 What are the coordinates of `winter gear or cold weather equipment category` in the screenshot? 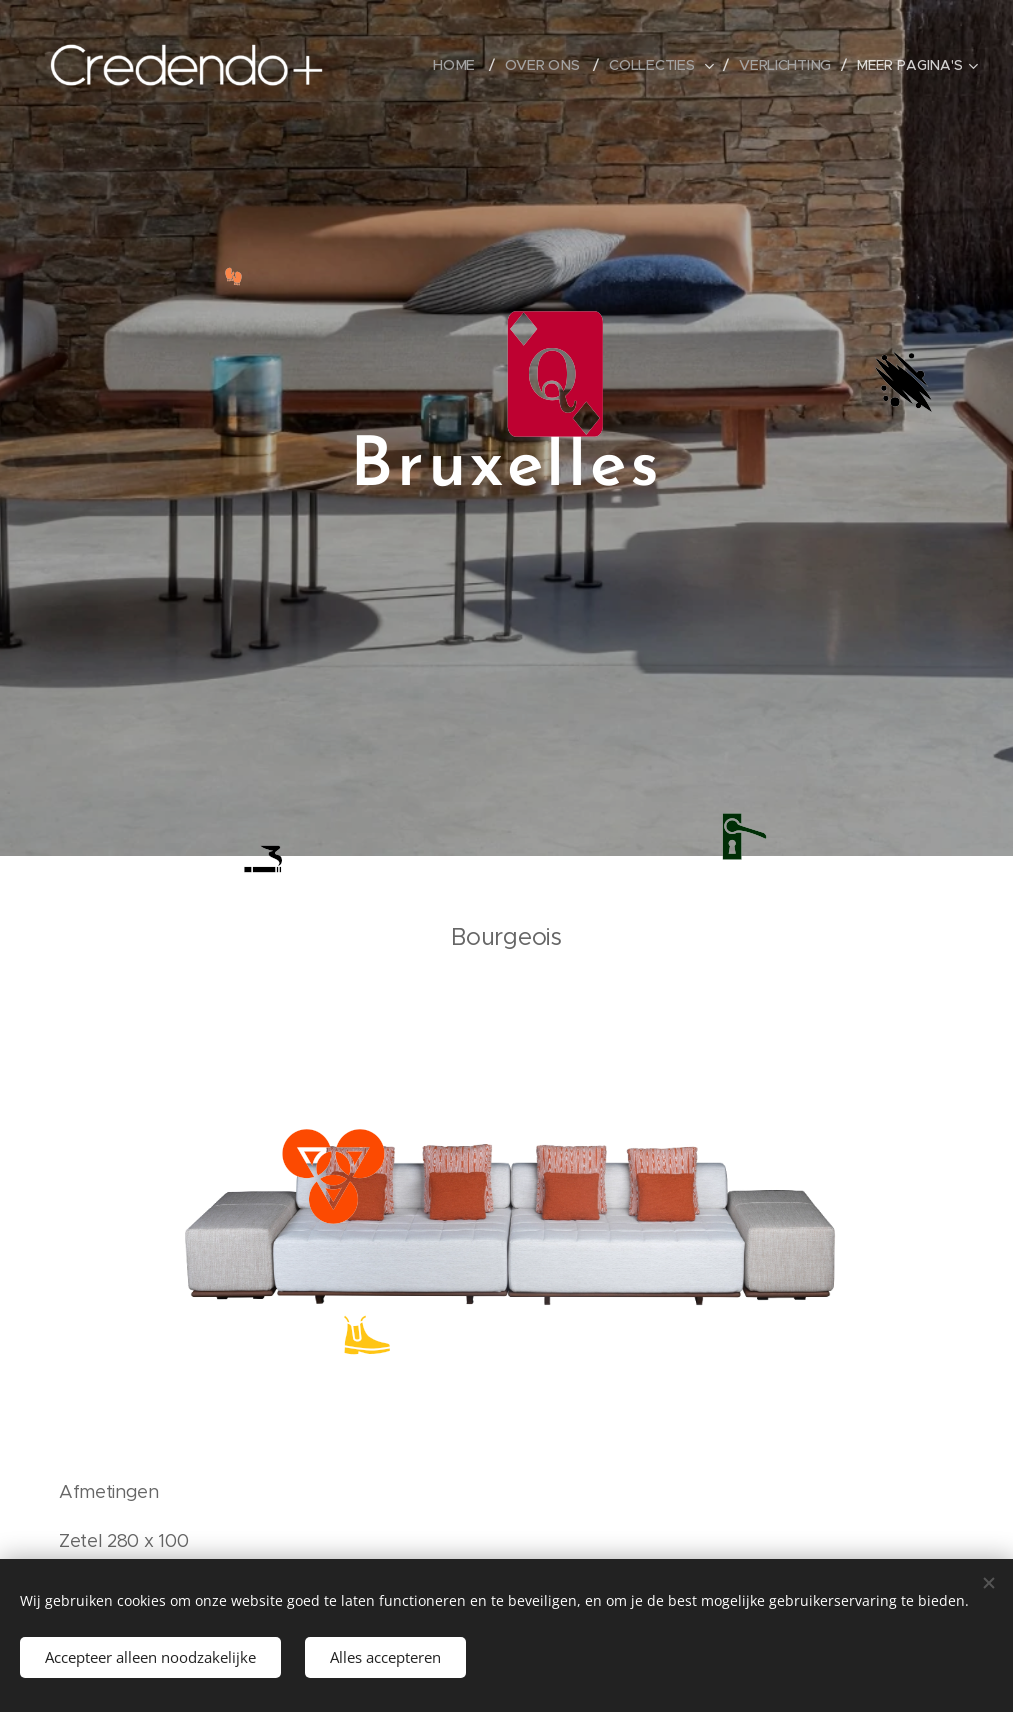 It's located at (233, 276).